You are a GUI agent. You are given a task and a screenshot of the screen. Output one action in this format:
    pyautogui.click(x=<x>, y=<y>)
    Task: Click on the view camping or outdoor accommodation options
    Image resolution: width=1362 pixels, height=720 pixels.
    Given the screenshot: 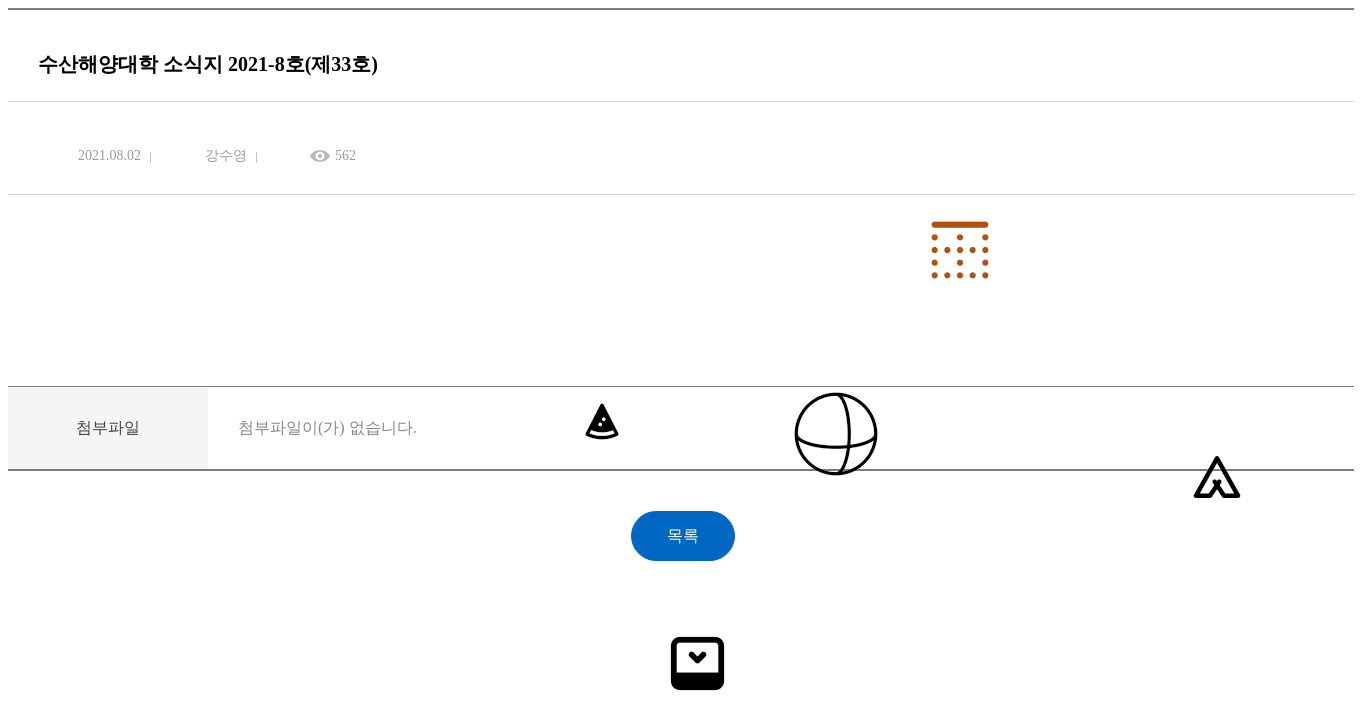 What is the action you would take?
    pyautogui.click(x=1217, y=477)
    